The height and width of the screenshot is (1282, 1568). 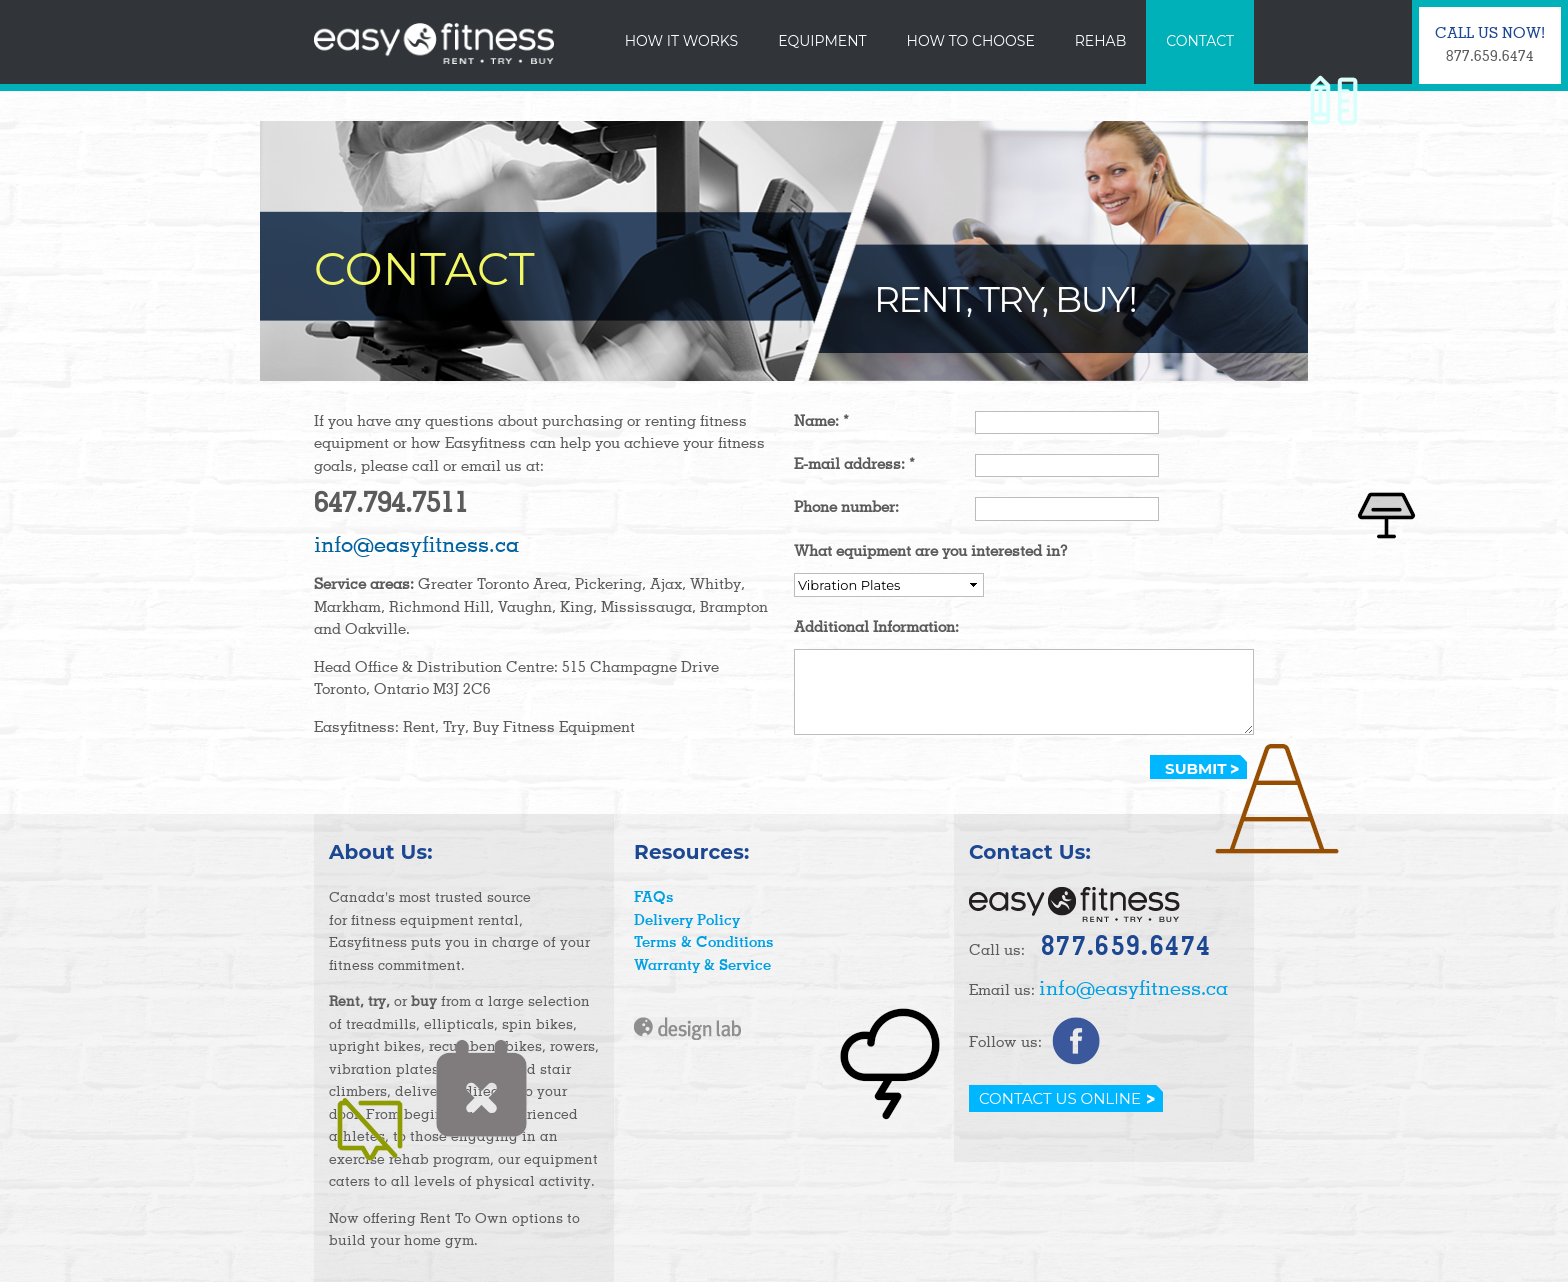 What do you see at coordinates (1334, 101) in the screenshot?
I see `access design or editing tools` at bounding box center [1334, 101].